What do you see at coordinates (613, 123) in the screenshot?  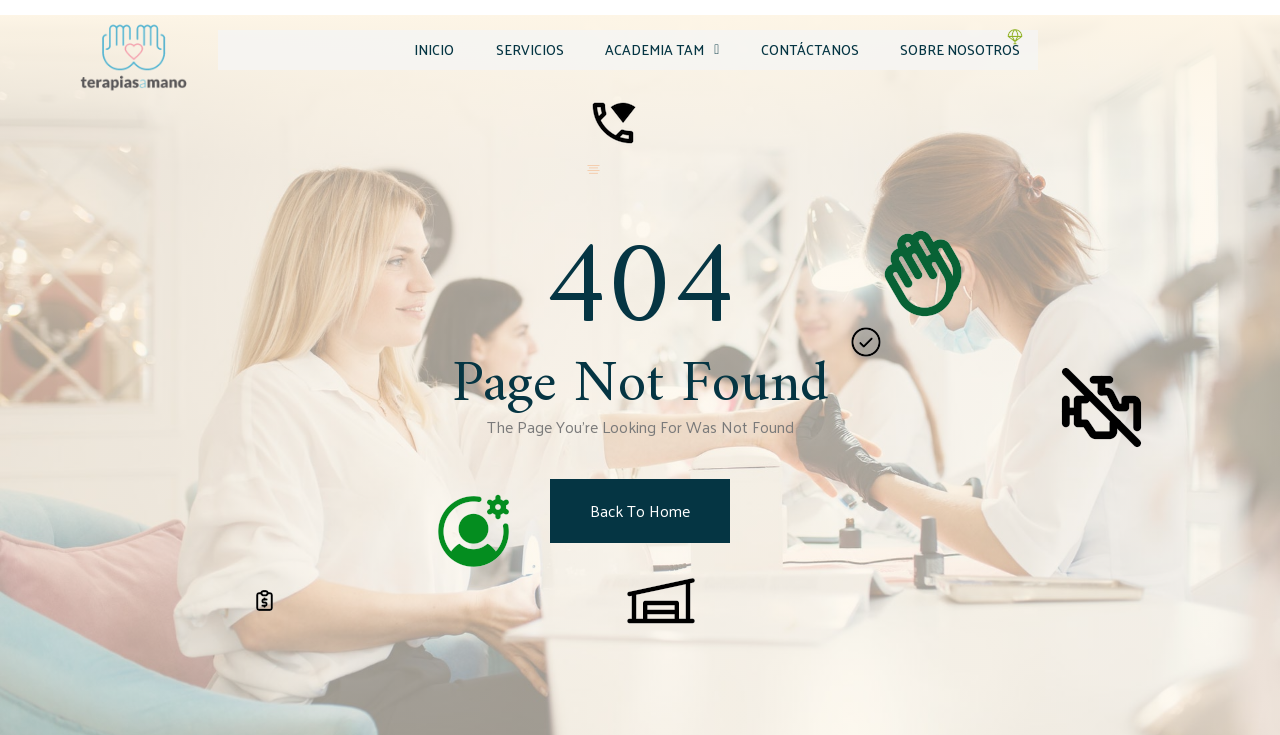 I see `enable wifi calling feature` at bounding box center [613, 123].